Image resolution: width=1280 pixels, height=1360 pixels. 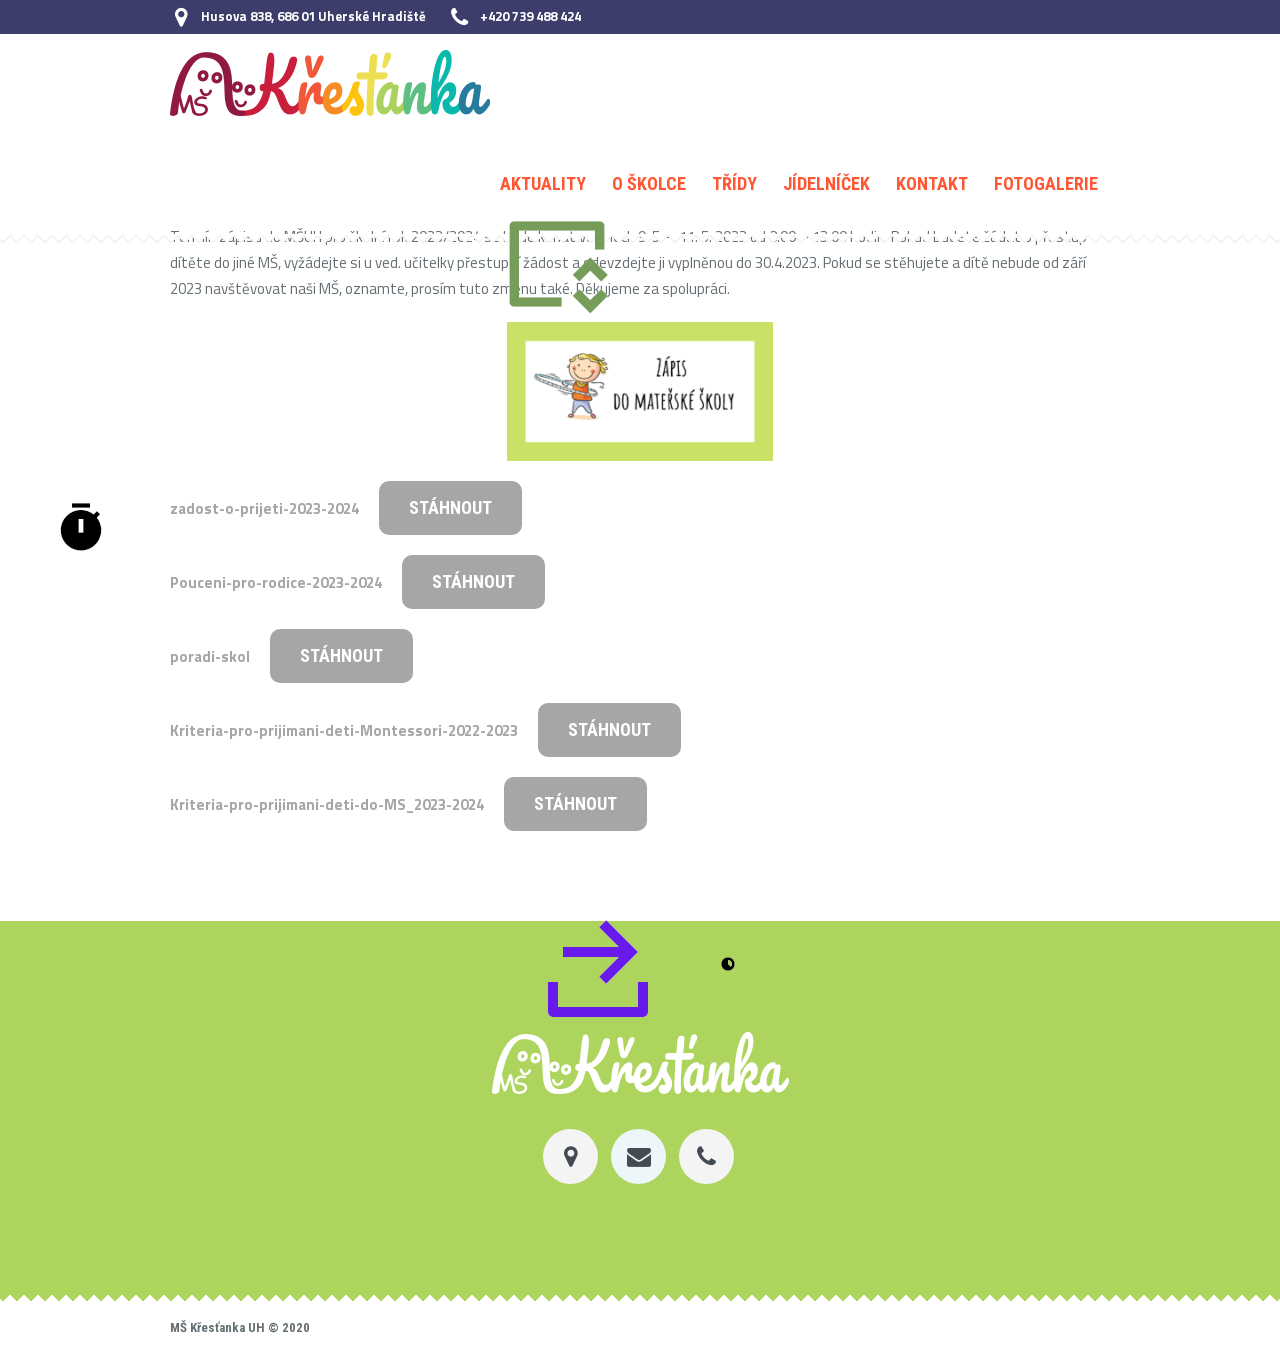 I want to click on indicates approximately 25% progress complete, so click(x=728, y=964).